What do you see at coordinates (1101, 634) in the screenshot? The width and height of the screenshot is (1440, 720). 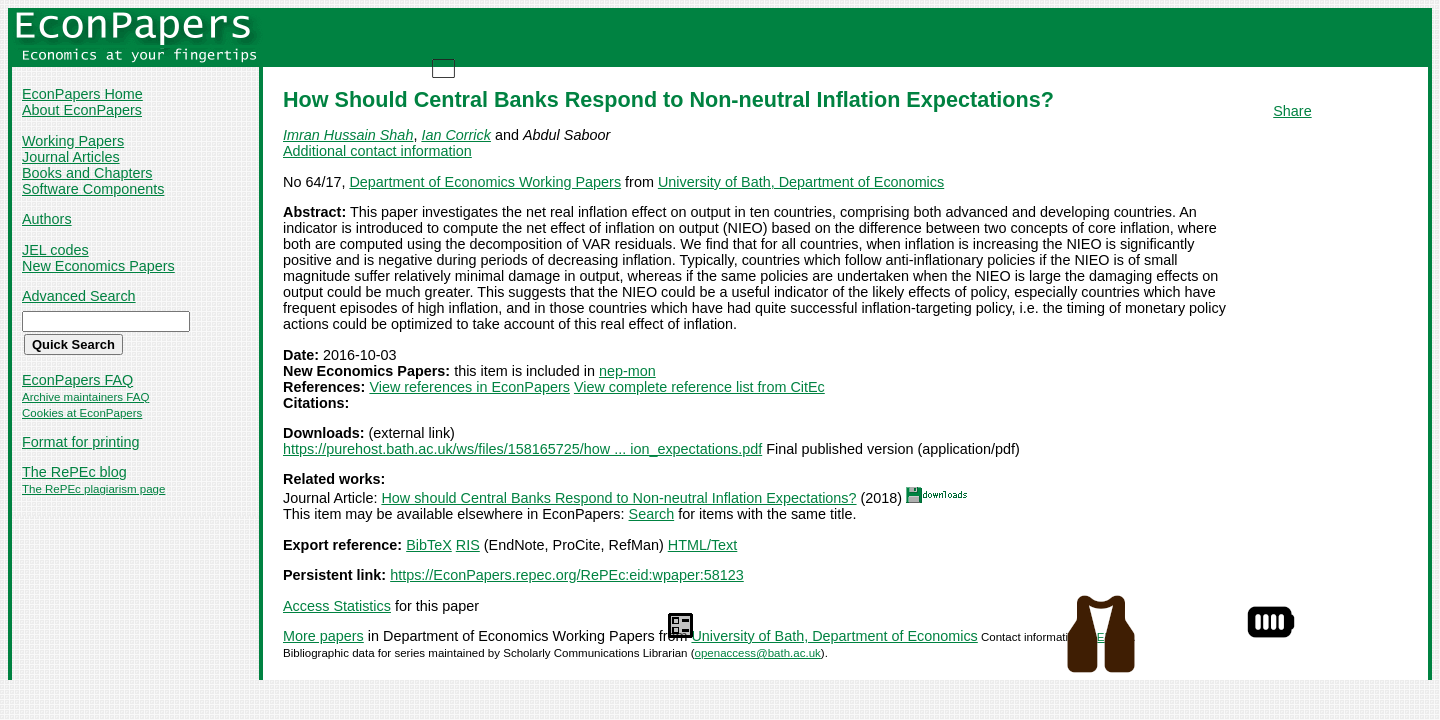 I see `select safety vest or protective gear` at bounding box center [1101, 634].